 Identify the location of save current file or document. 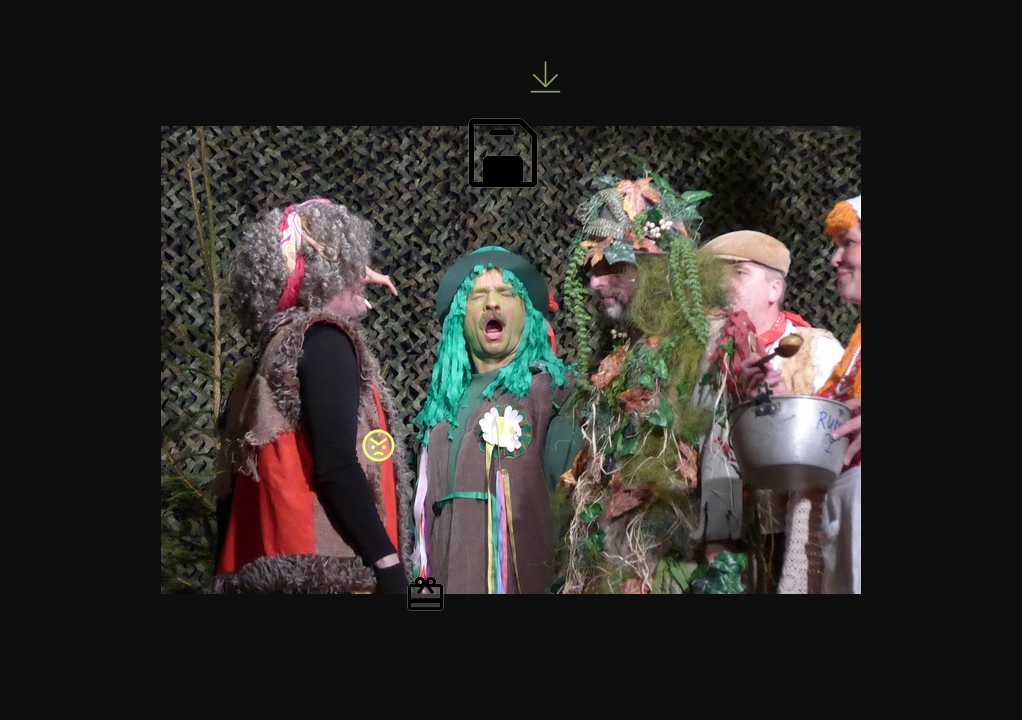
(503, 153).